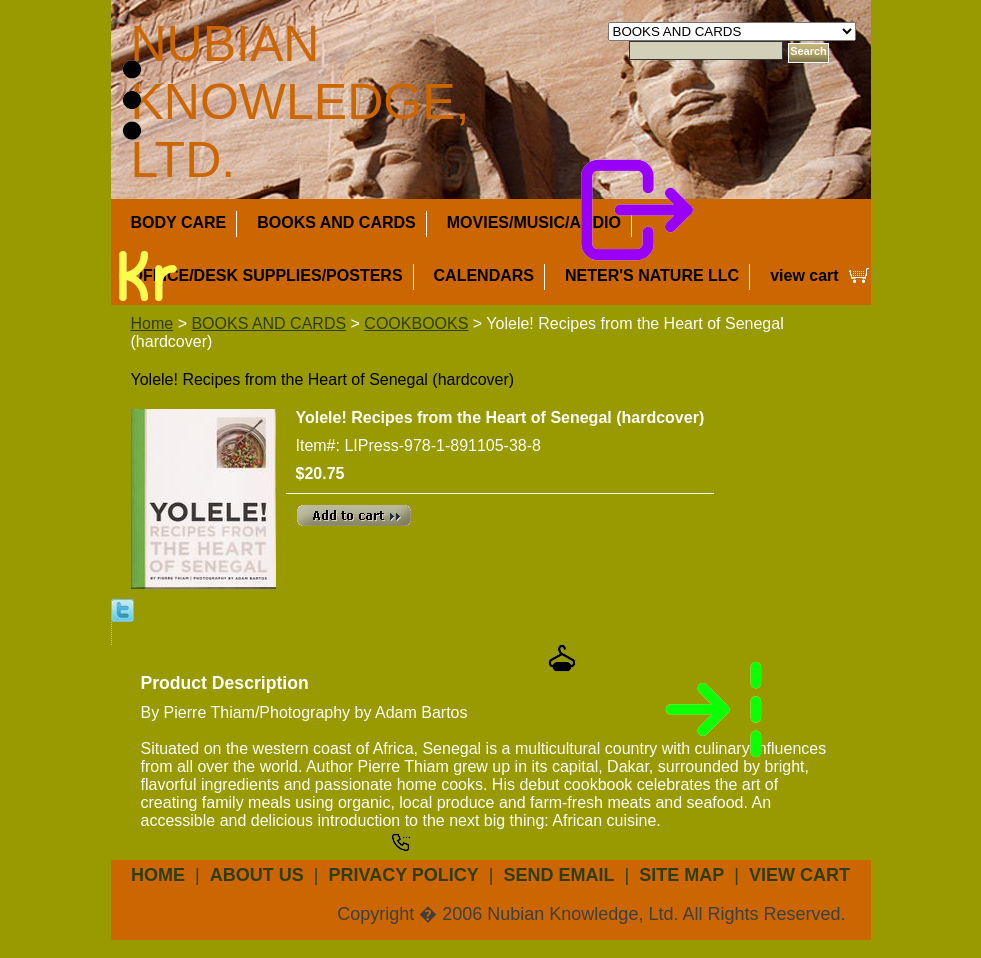  Describe the element at coordinates (713, 709) in the screenshot. I see `move item to the right edge` at that location.